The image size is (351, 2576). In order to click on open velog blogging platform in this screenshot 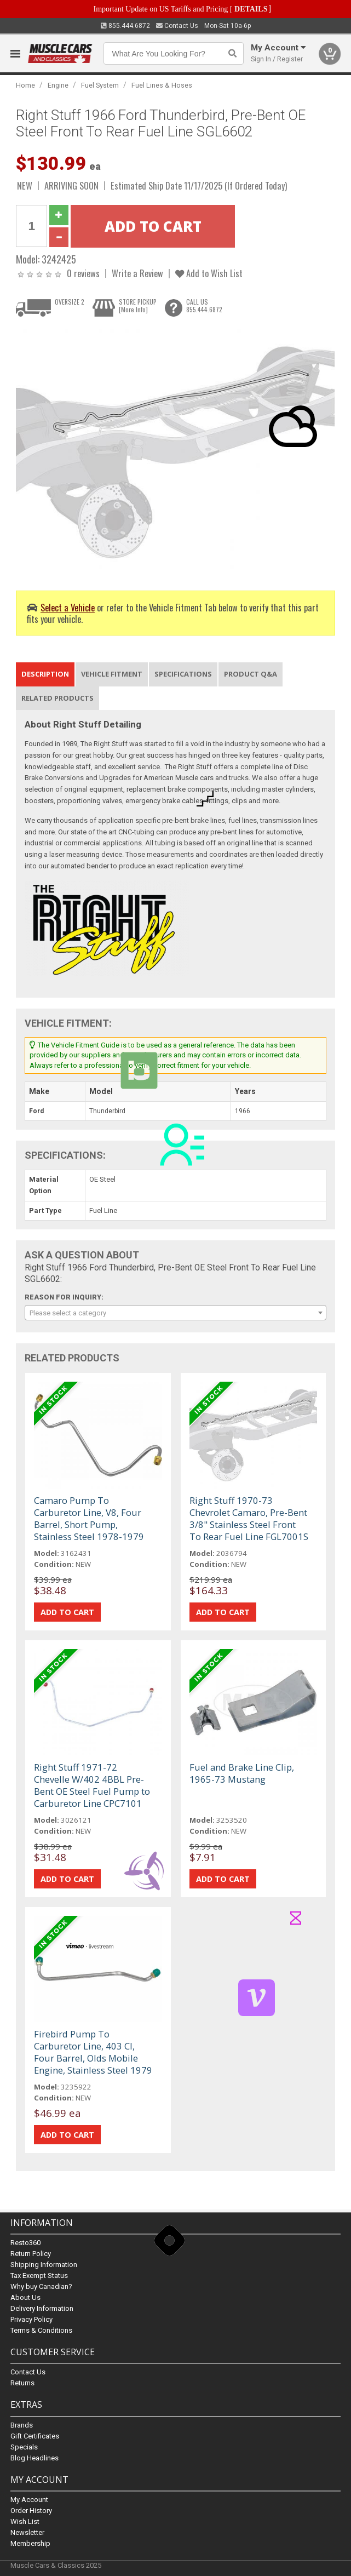, I will do `click(256, 1997)`.